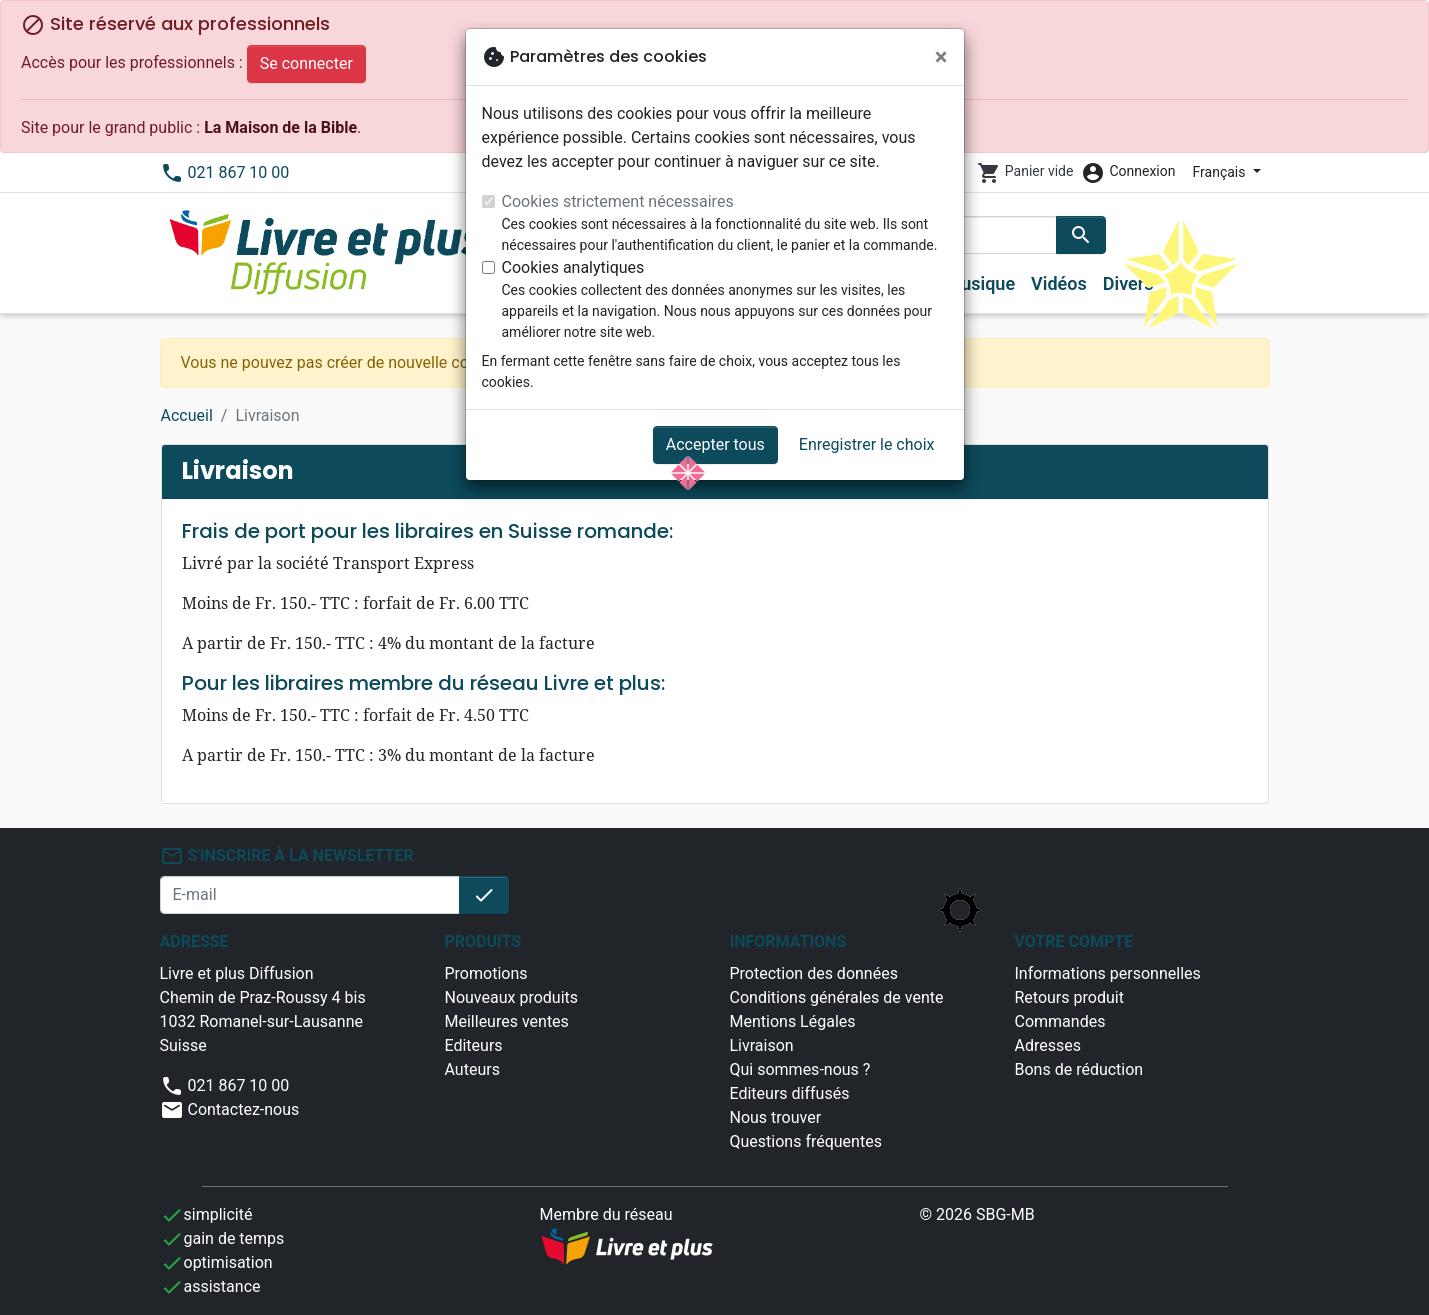 The height and width of the screenshot is (1315, 1429). What do you see at coordinates (688, 473) in the screenshot?
I see `toggle grid or quadrant view` at bounding box center [688, 473].